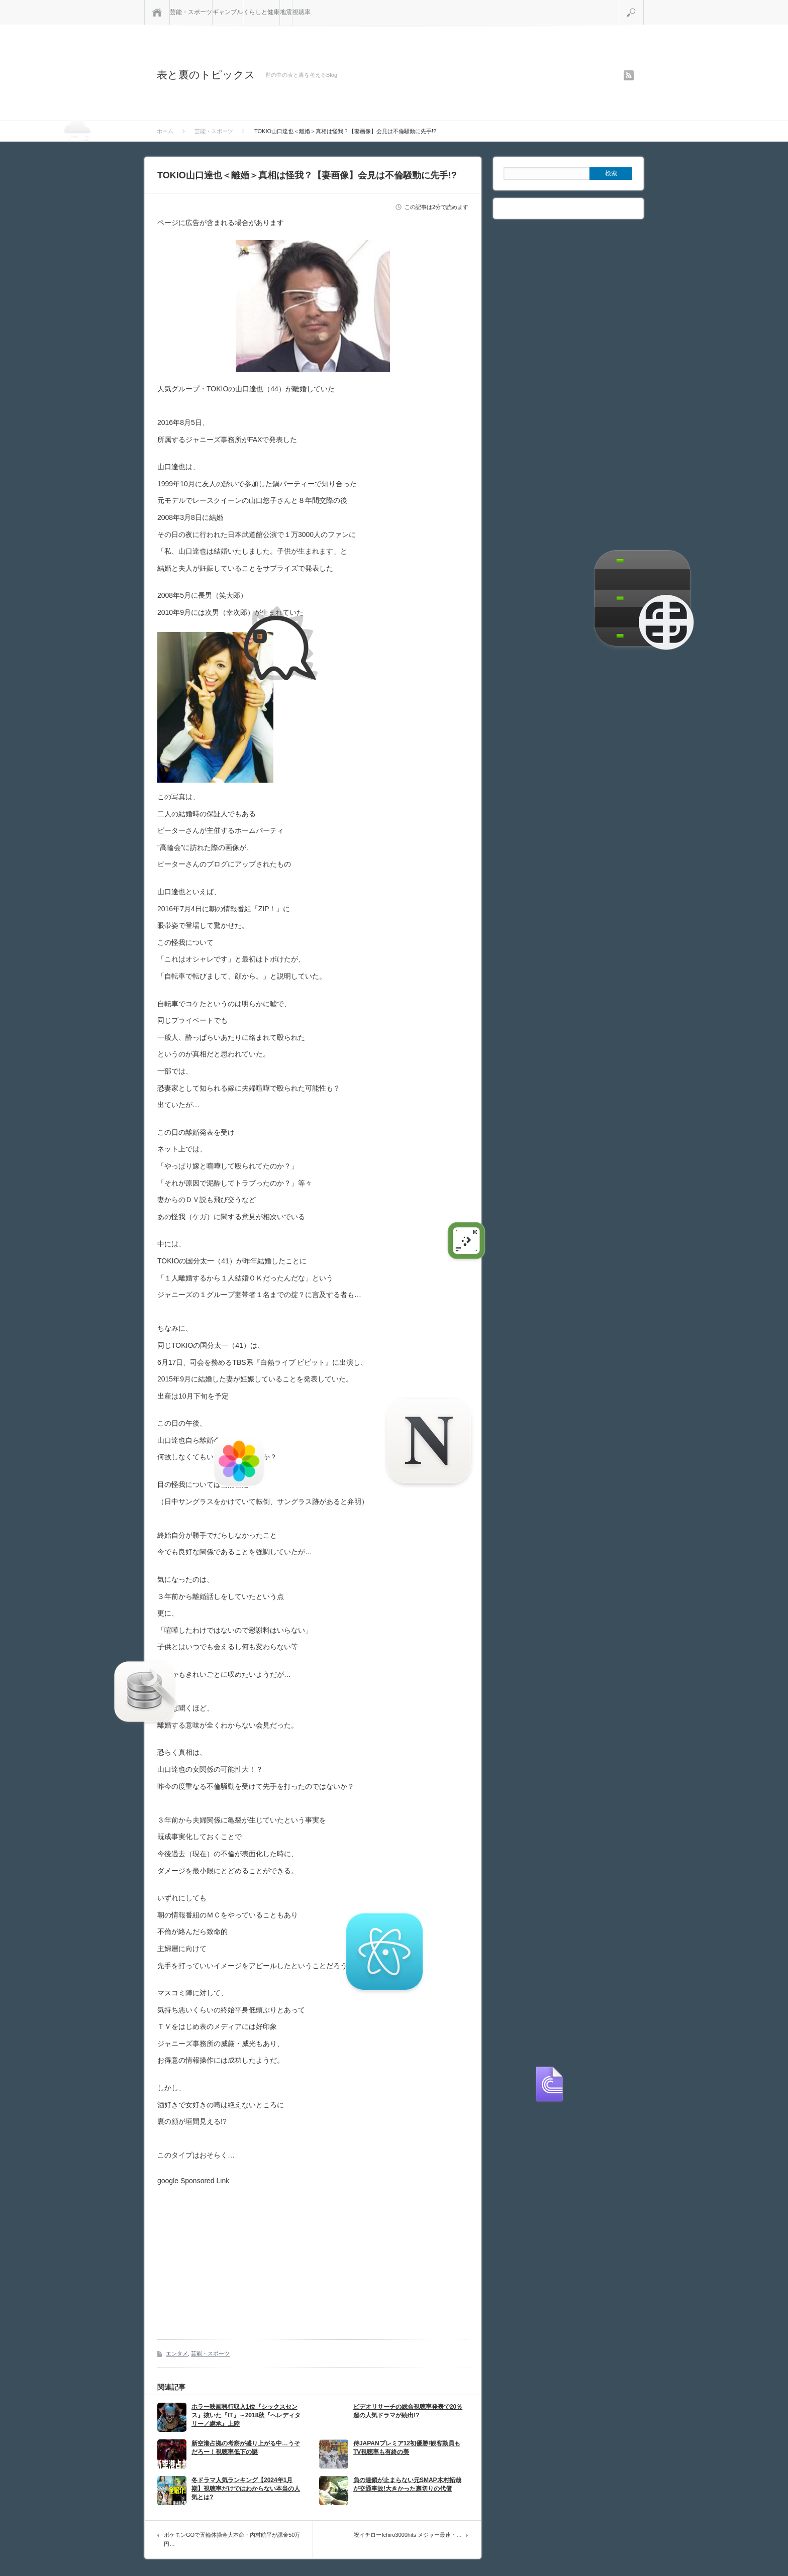  Describe the element at coordinates (144, 1691) in the screenshot. I see `open database administration settings` at that location.